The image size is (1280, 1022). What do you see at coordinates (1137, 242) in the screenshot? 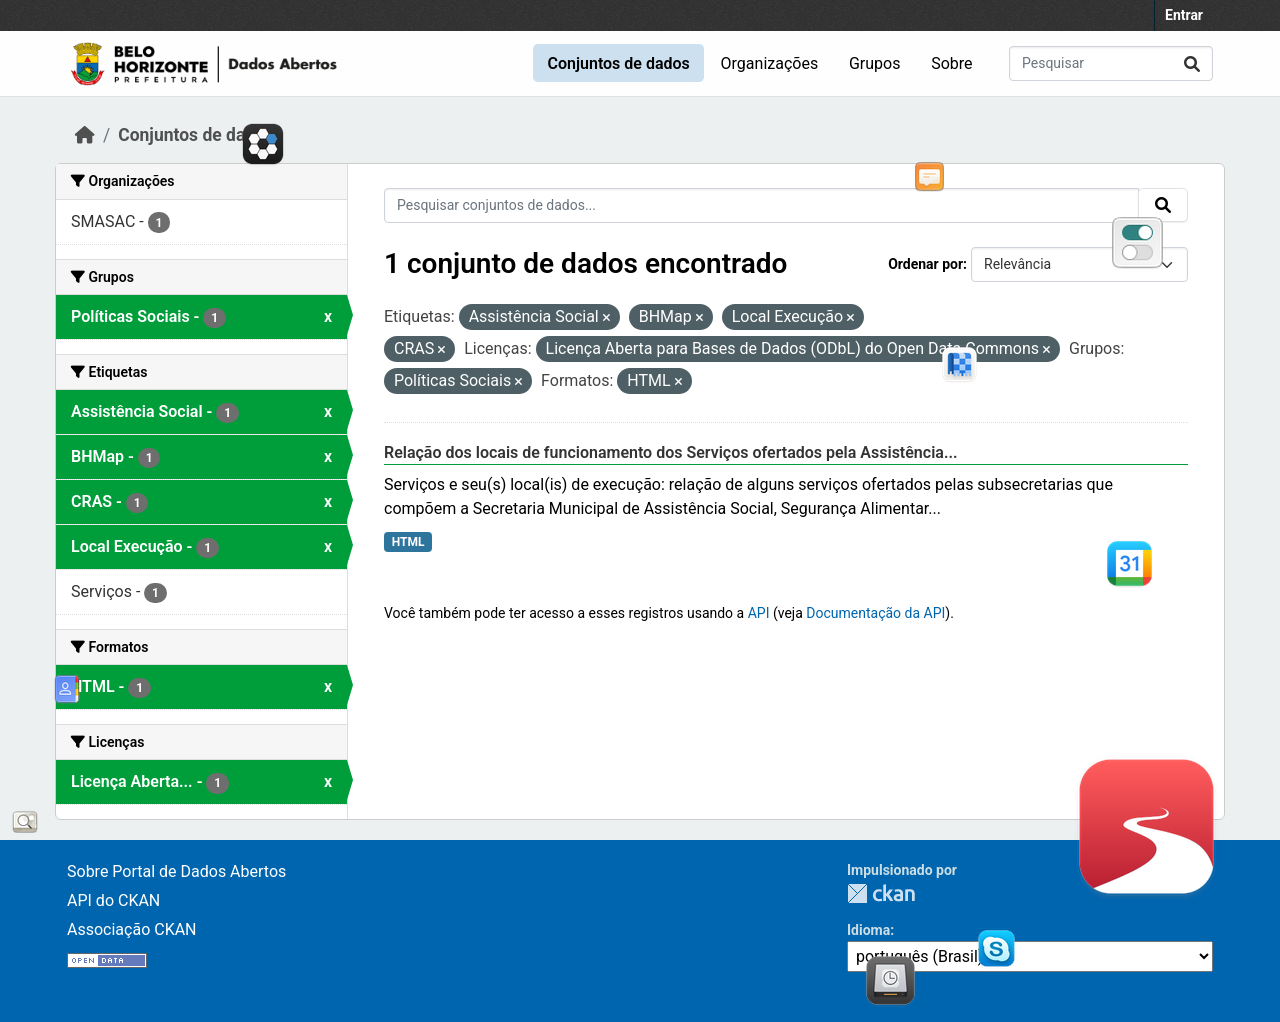
I see `open system tweaks or settings customization` at bounding box center [1137, 242].